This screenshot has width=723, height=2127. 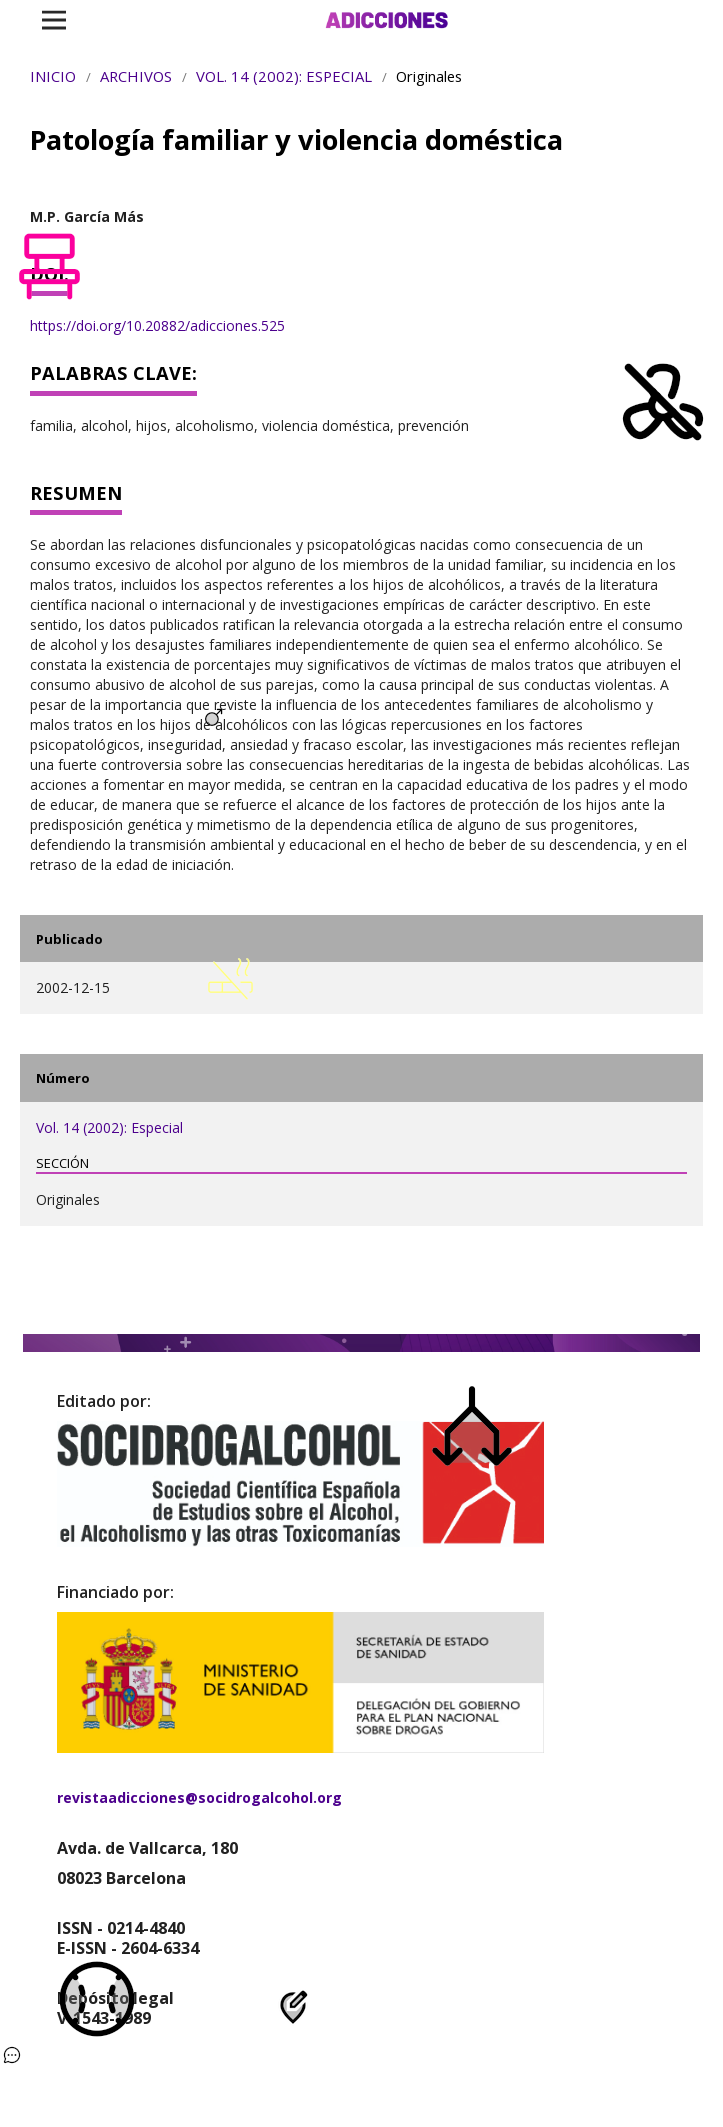 I want to click on indicates a no smoking zone, so click(x=230, y=980).